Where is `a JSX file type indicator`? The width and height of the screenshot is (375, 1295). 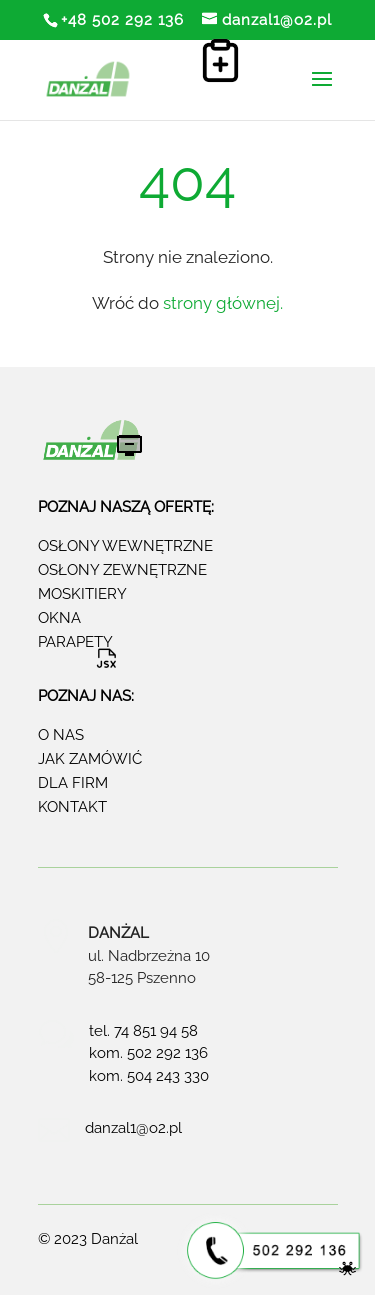
a JSX file type indicator is located at coordinates (107, 659).